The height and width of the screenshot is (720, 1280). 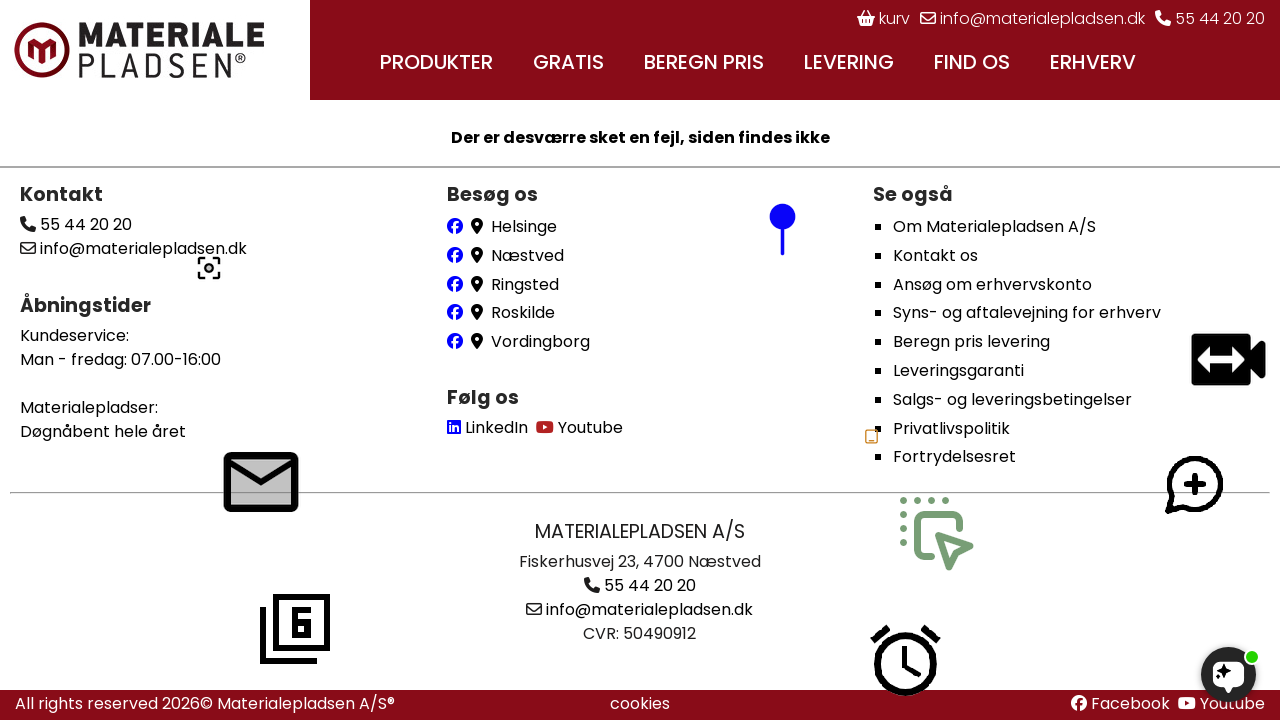 What do you see at coordinates (1195, 484) in the screenshot?
I see `add a comment or review to a location` at bounding box center [1195, 484].